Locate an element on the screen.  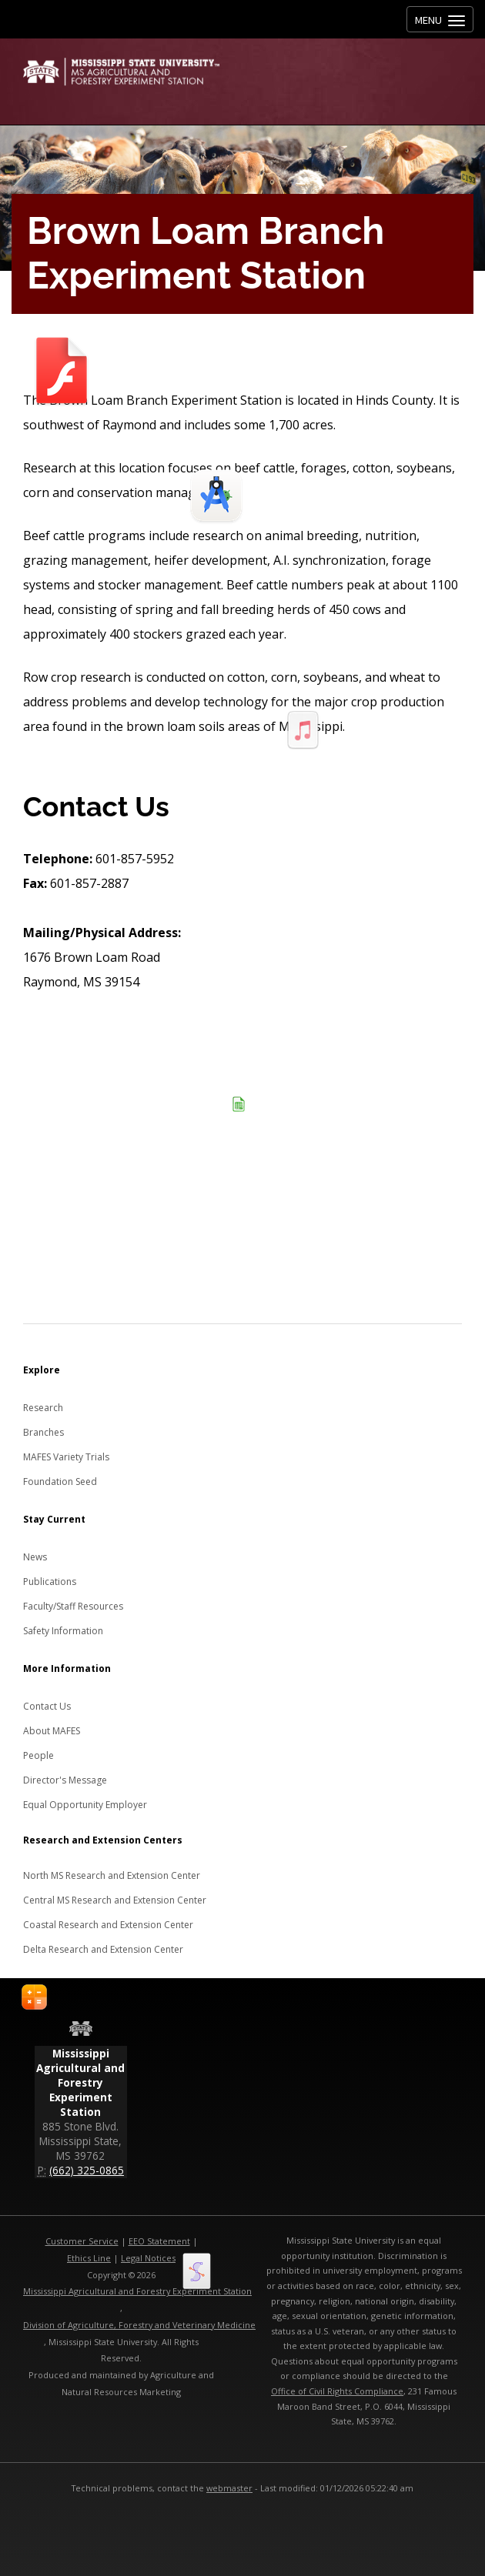
libreoffice calc spreadsheet template file is located at coordinates (239, 1104).